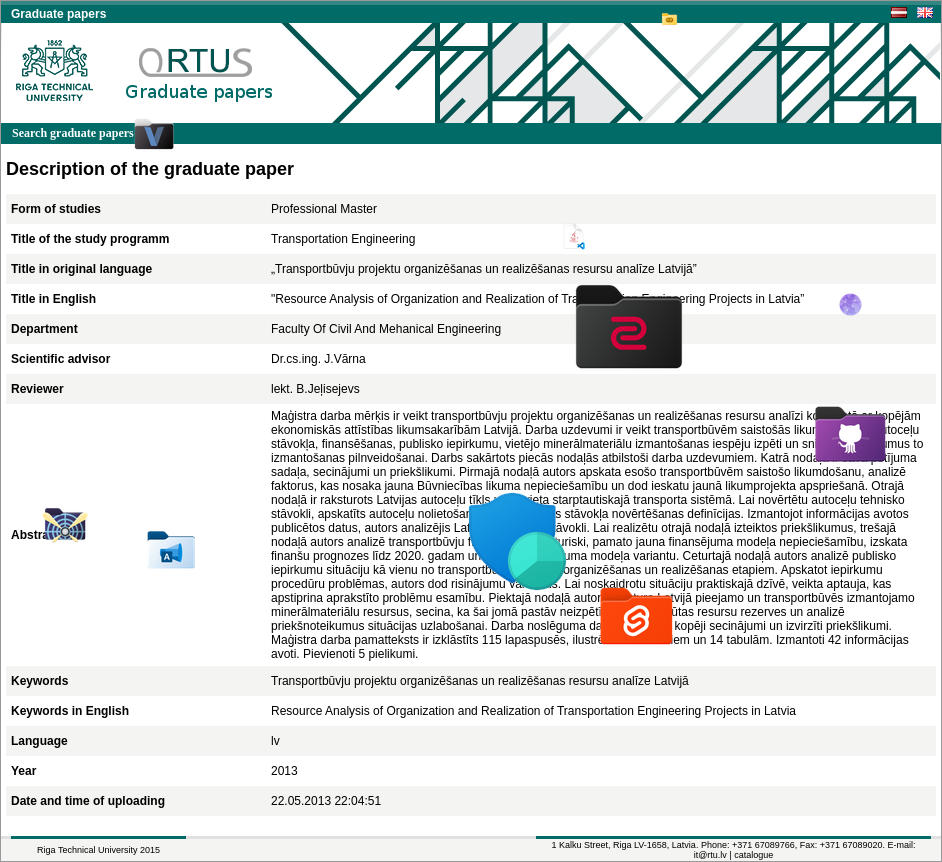 The width and height of the screenshot is (942, 862). I want to click on open folder containing files starting with "V", so click(154, 135).